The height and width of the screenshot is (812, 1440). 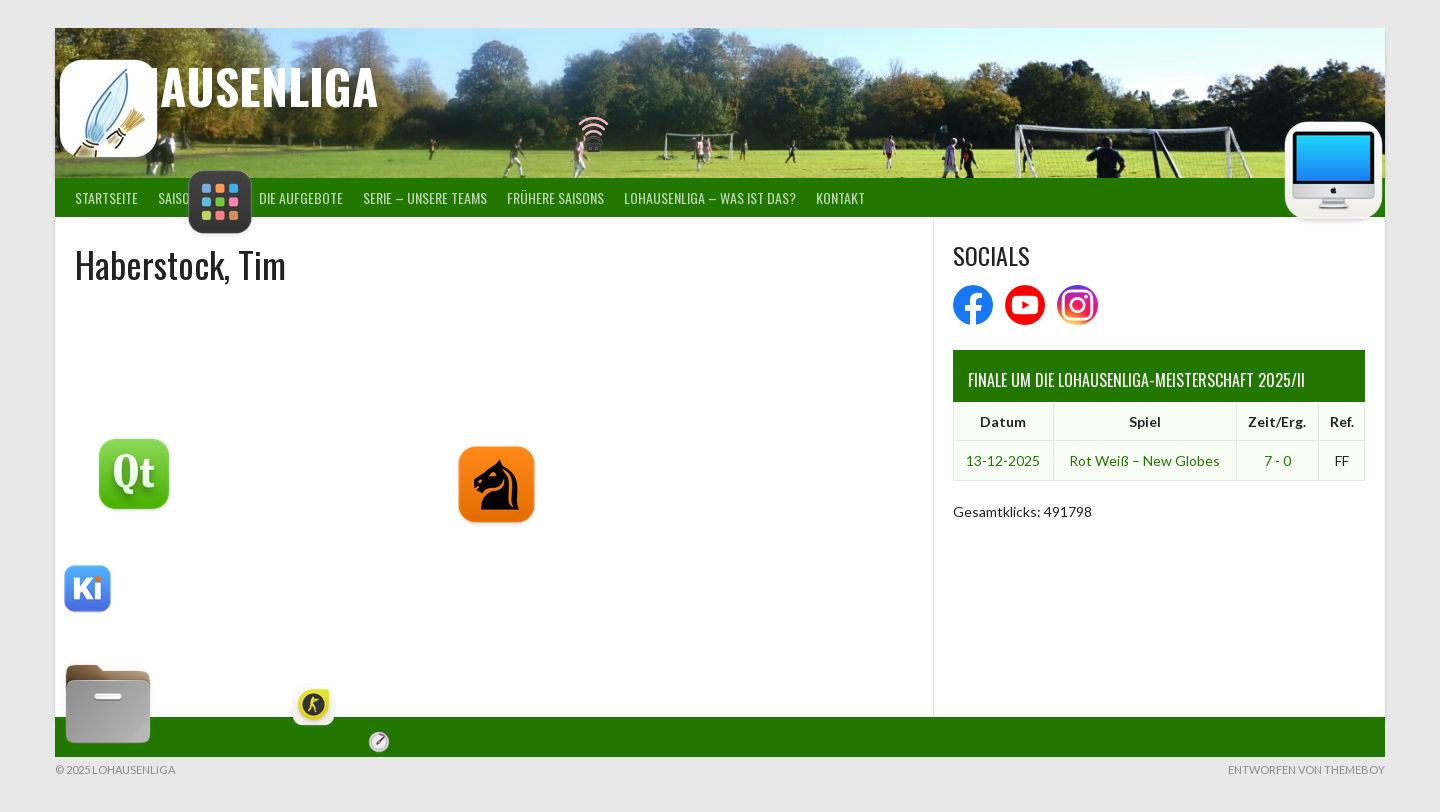 I want to click on customize desktop icon appearance and arrangement, so click(x=220, y=203).